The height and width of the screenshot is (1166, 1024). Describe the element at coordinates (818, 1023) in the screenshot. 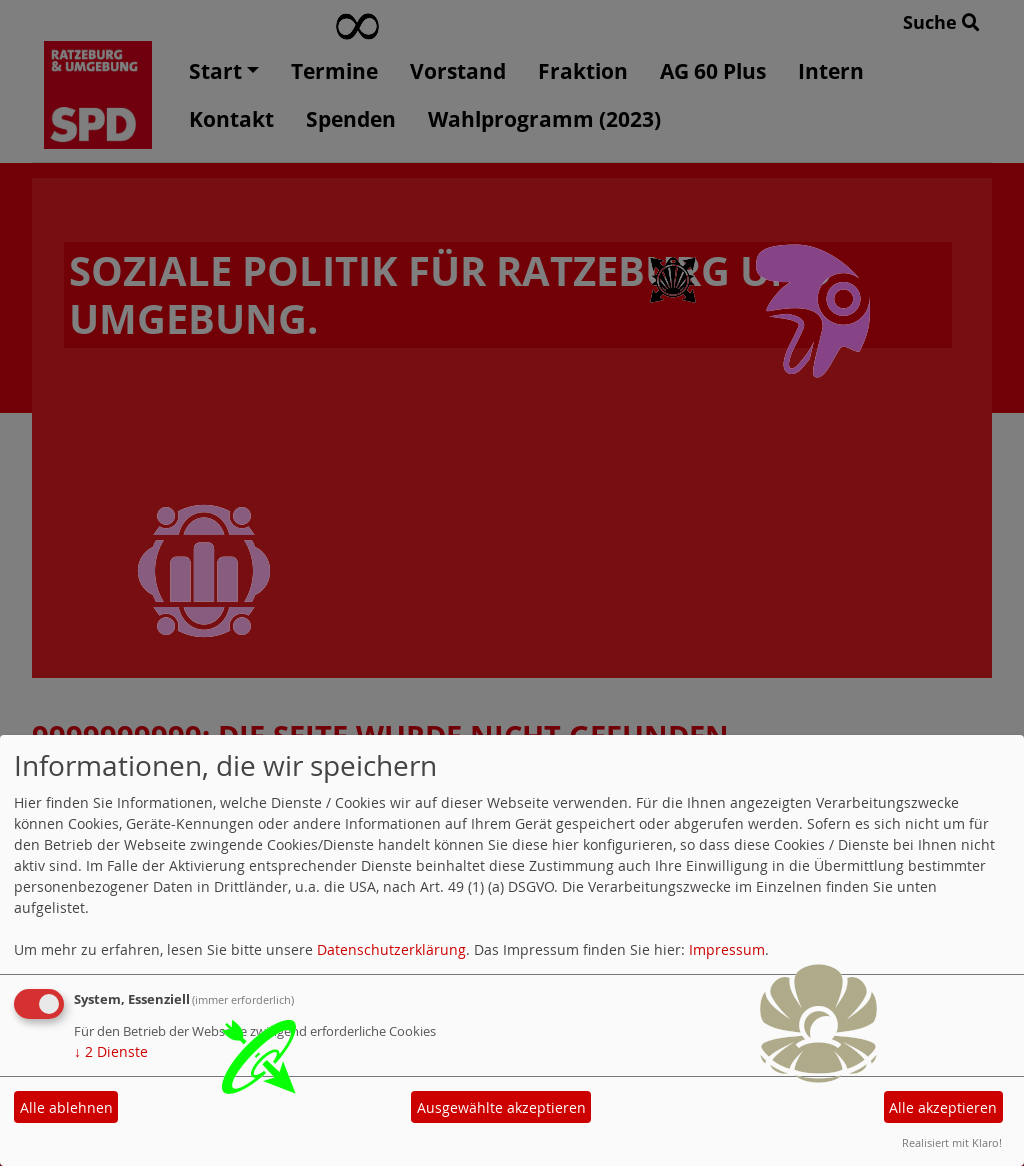

I see `oyster shell with pearl icon` at that location.